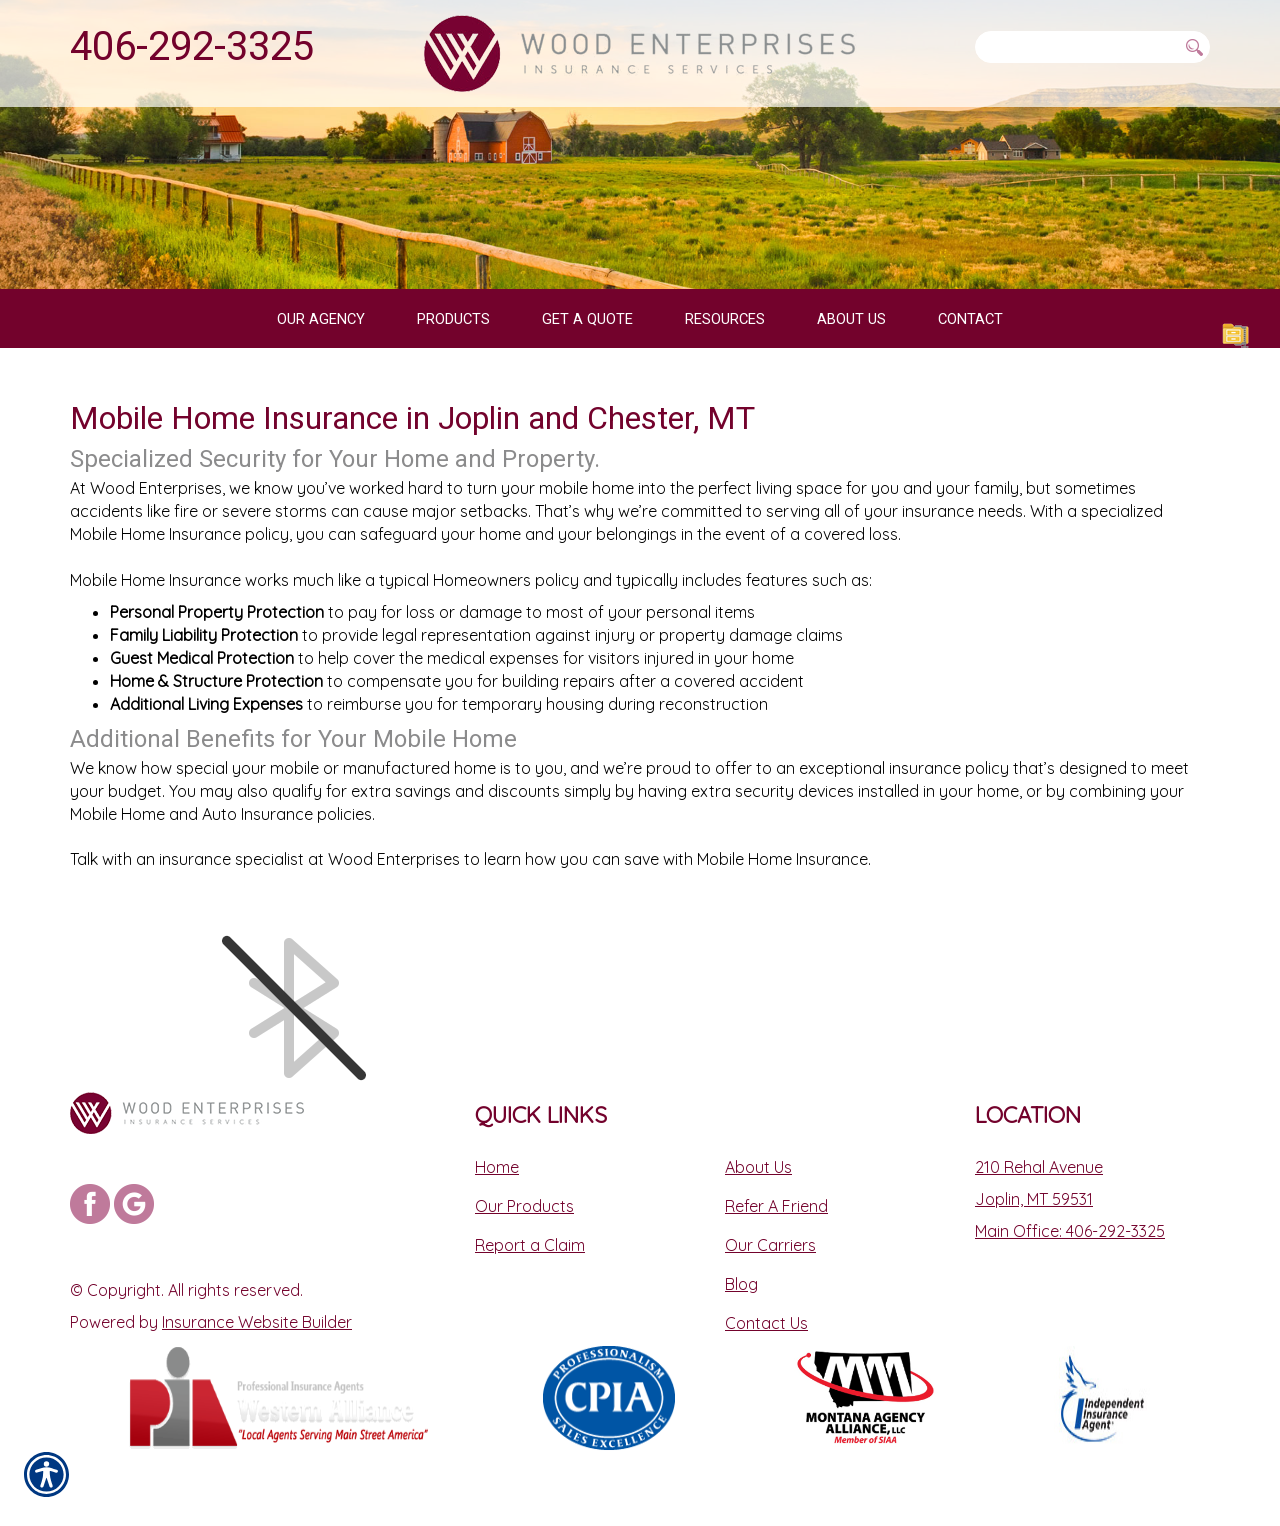 The width and height of the screenshot is (1280, 1526). What do you see at coordinates (1235, 334) in the screenshot?
I see `open compressed files folder` at bounding box center [1235, 334].